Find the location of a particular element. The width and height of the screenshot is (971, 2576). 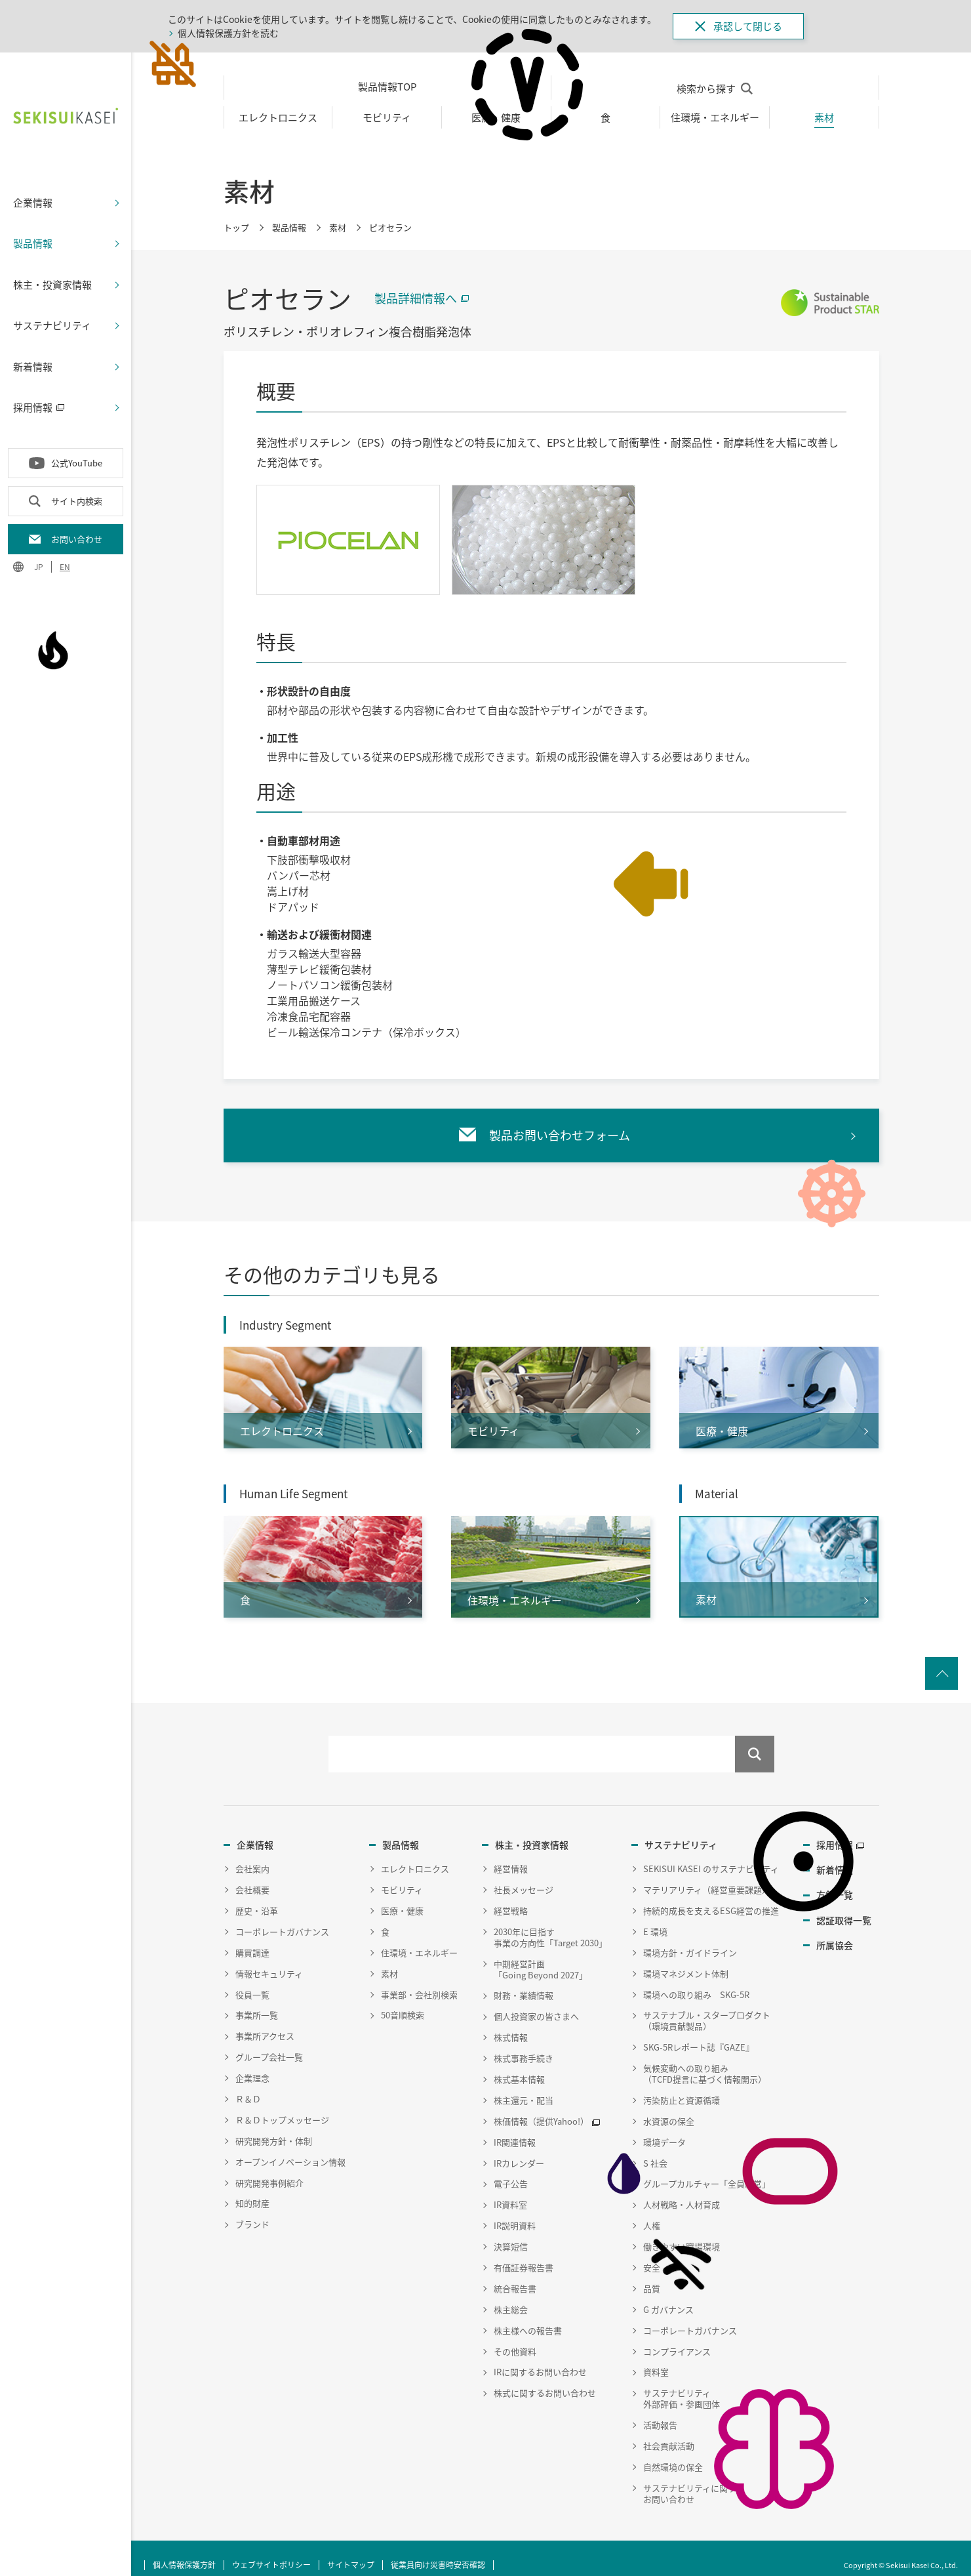

select or mark an item as active is located at coordinates (803, 1861).